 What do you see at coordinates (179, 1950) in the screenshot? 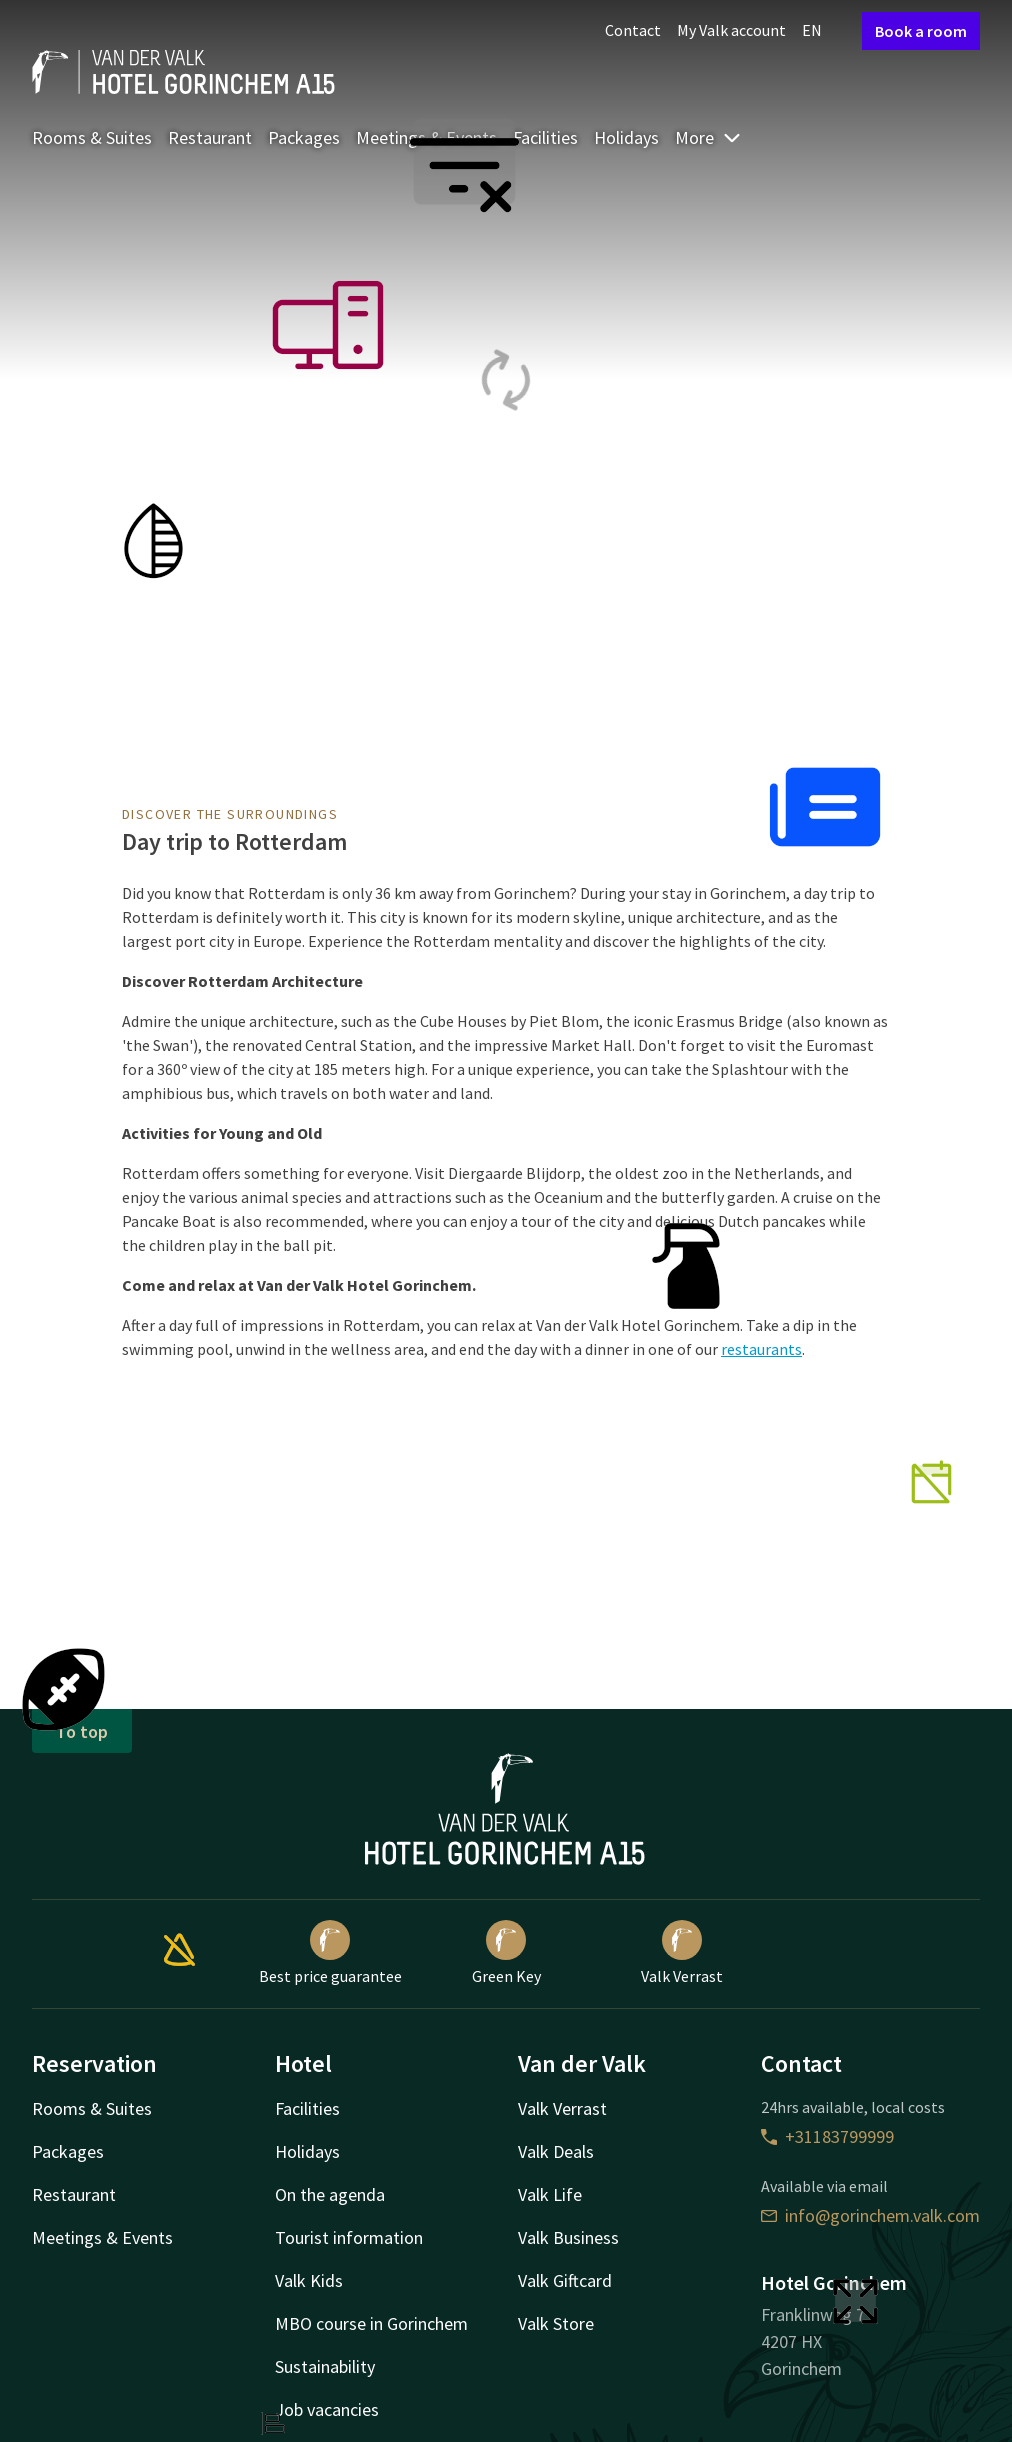
I see `disable construction or maintenance mode` at bounding box center [179, 1950].